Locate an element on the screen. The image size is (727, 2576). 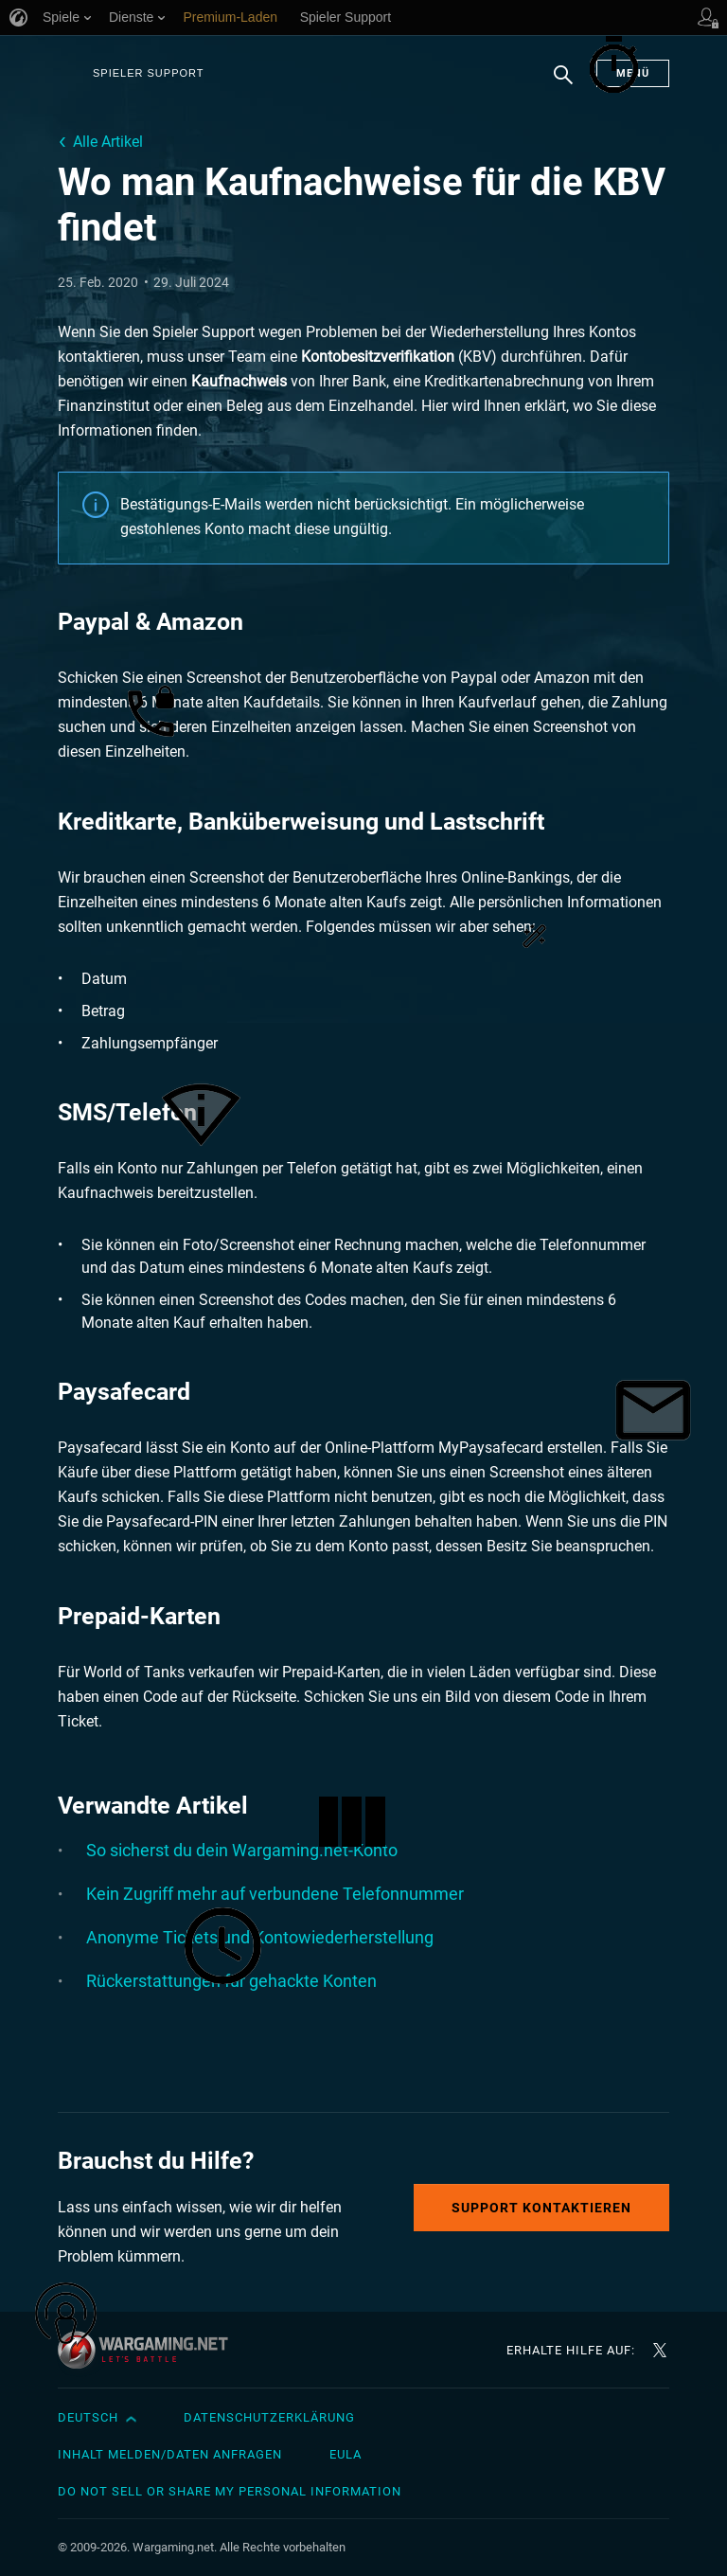
open apple podcasts app is located at coordinates (65, 2313).